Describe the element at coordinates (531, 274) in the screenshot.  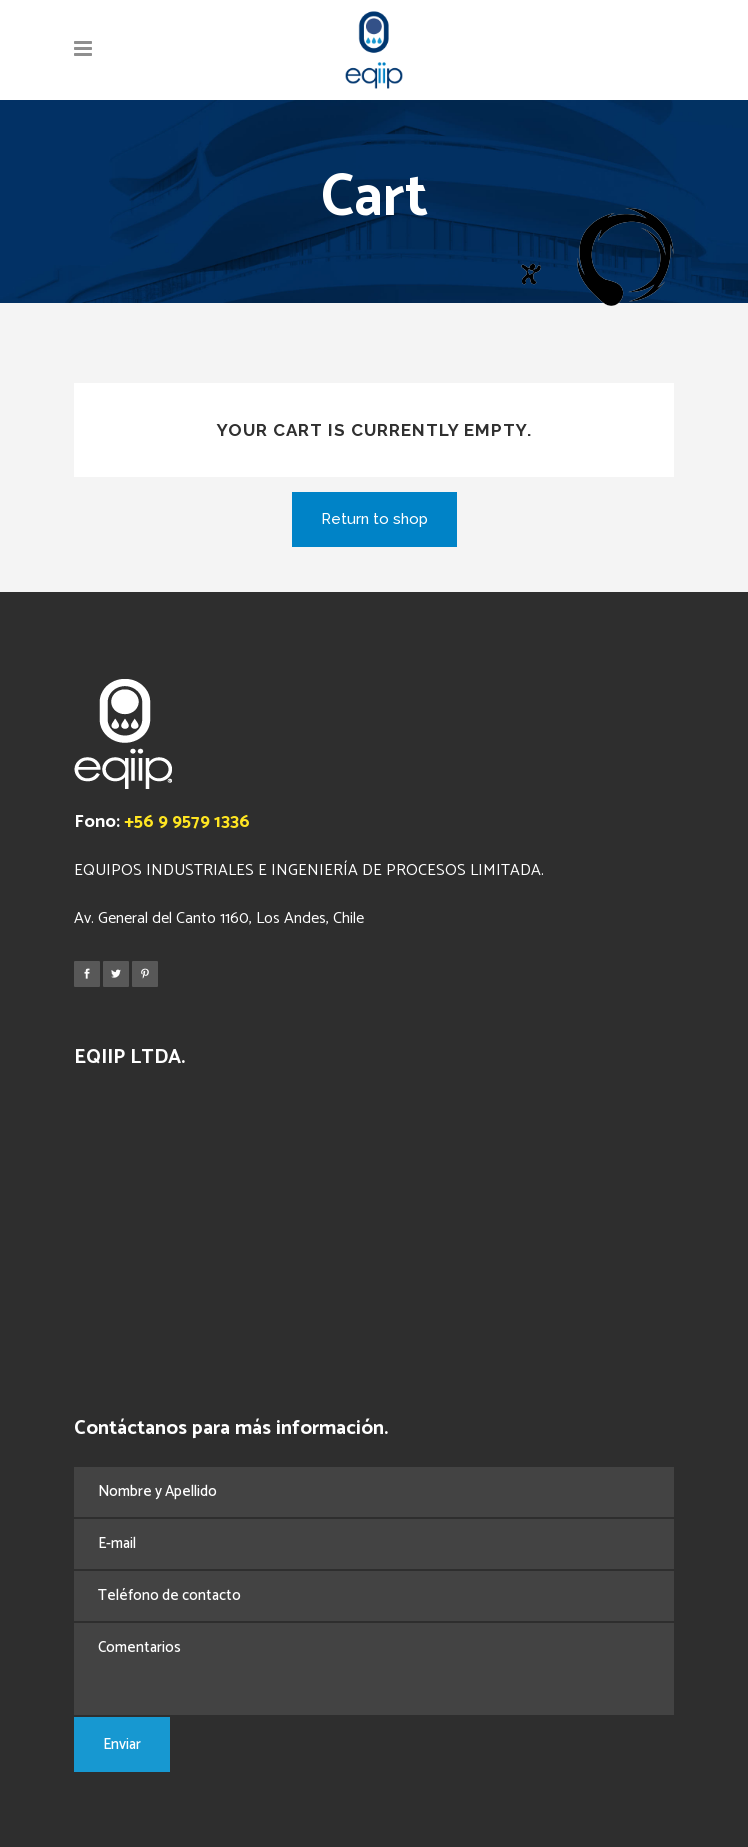
I see `express enthusiasm or passion` at that location.